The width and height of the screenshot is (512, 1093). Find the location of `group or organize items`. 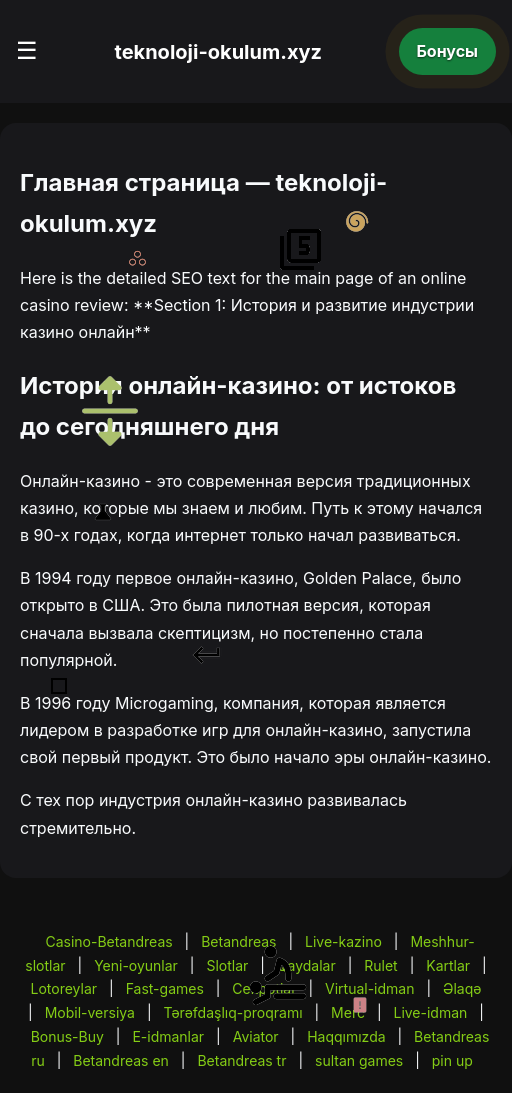

group or organize items is located at coordinates (137, 258).